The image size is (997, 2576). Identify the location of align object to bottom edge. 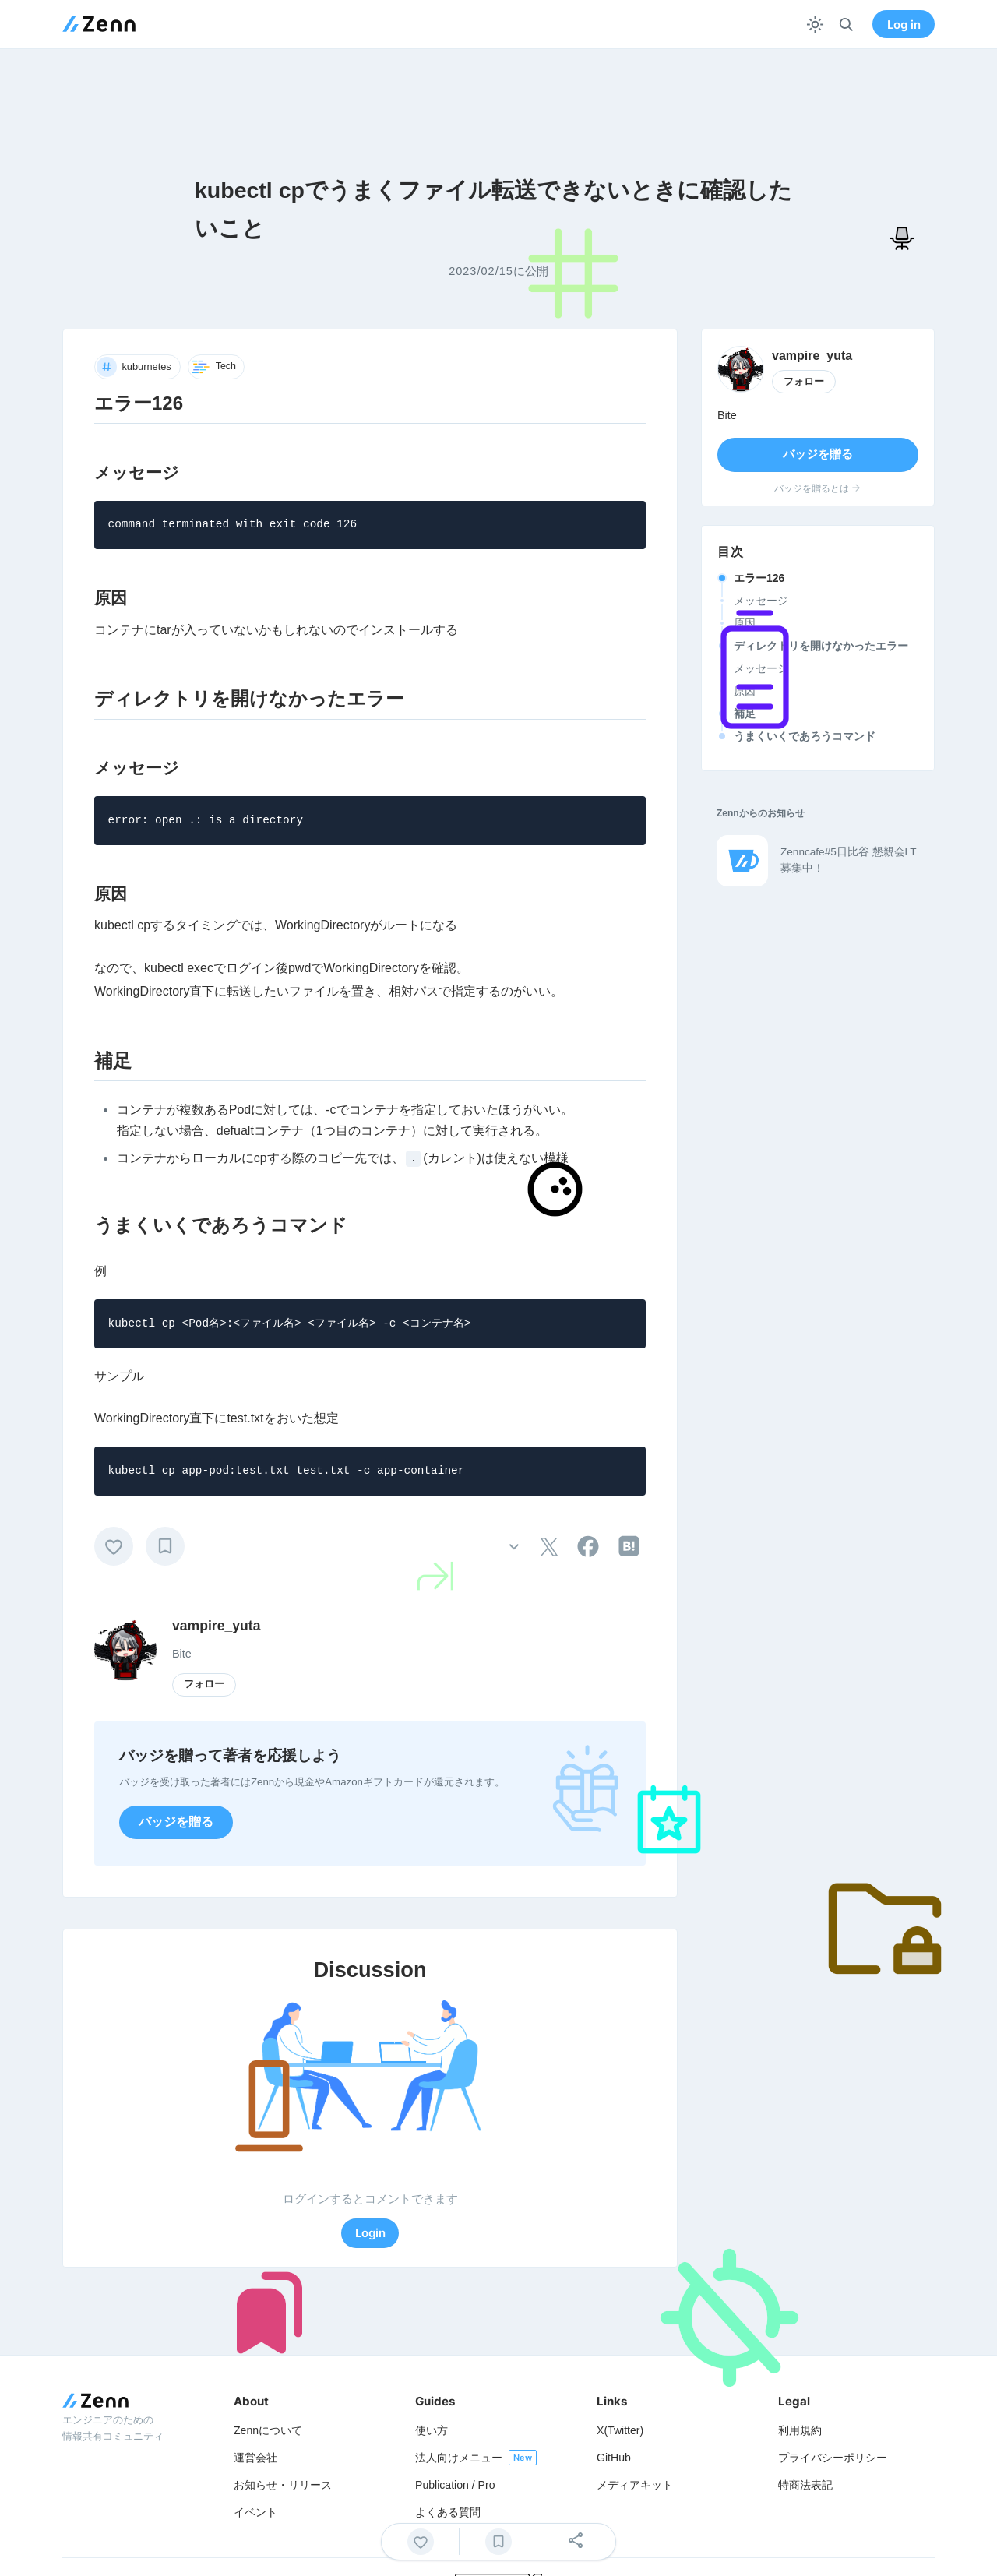
(269, 2104).